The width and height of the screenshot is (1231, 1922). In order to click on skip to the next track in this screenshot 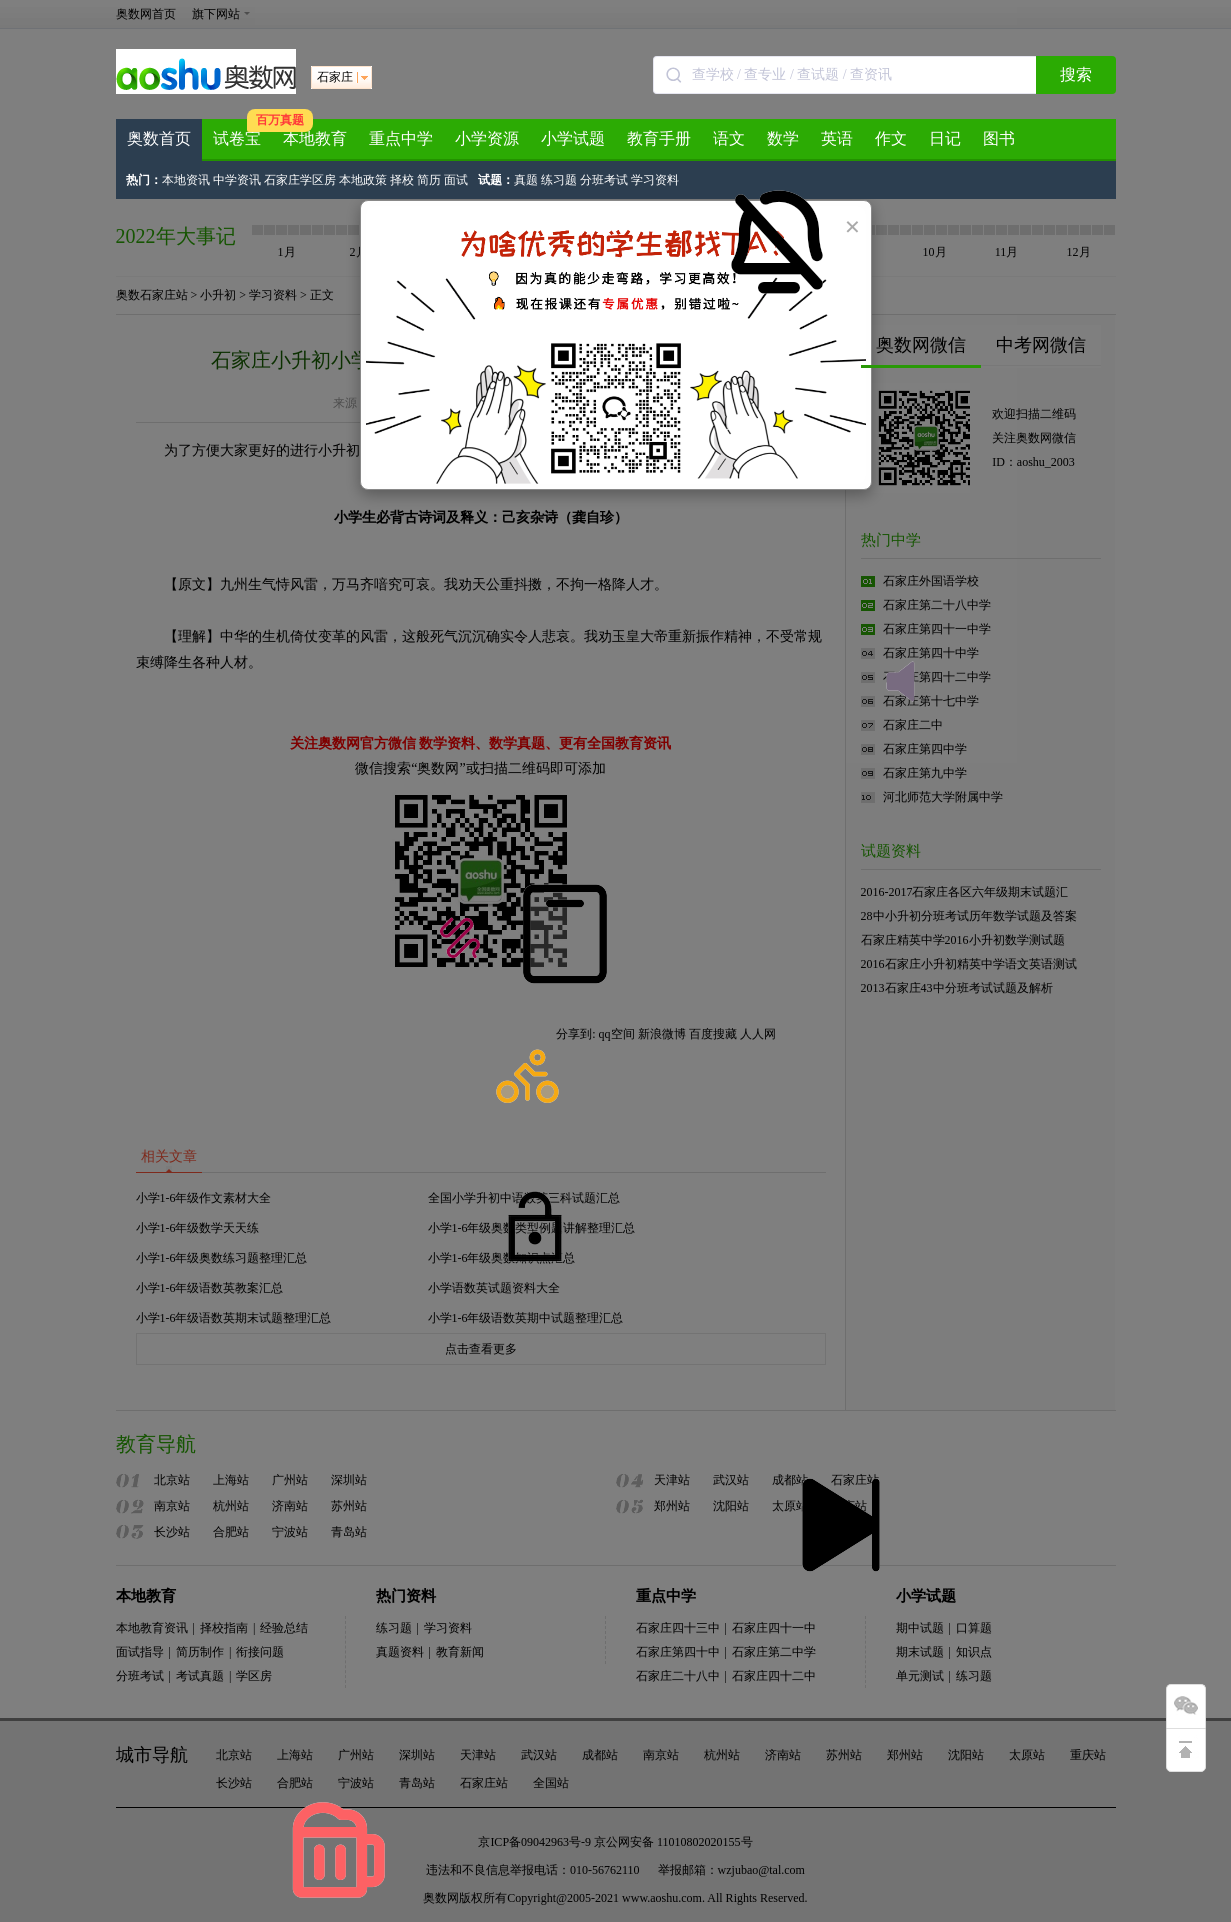, I will do `click(841, 1525)`.